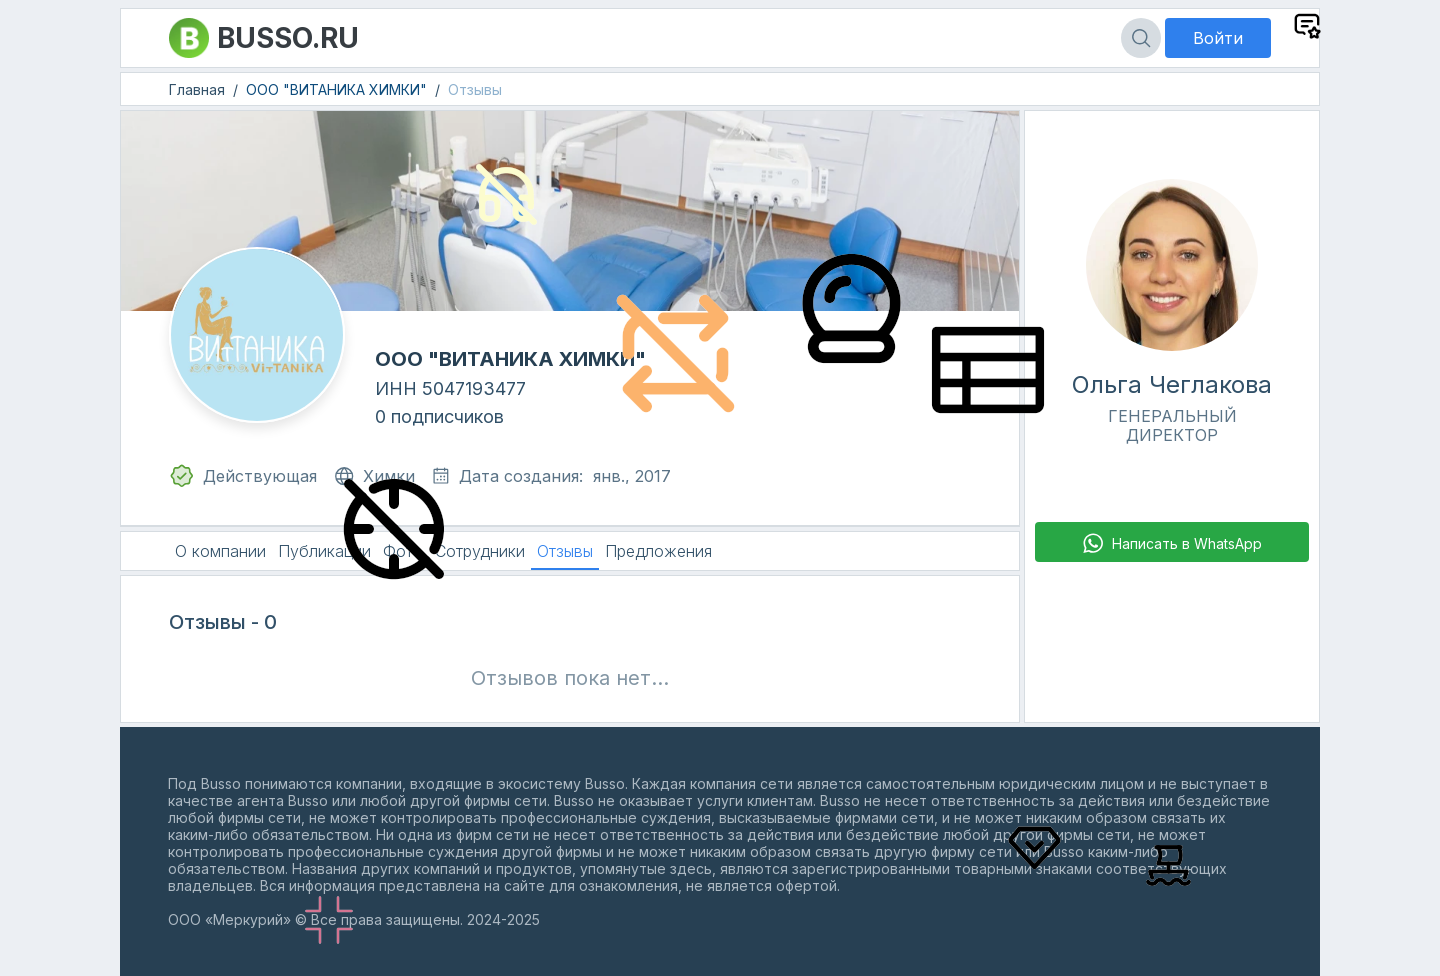  I want to click on repeat mode is disabled, so click(675, 353).